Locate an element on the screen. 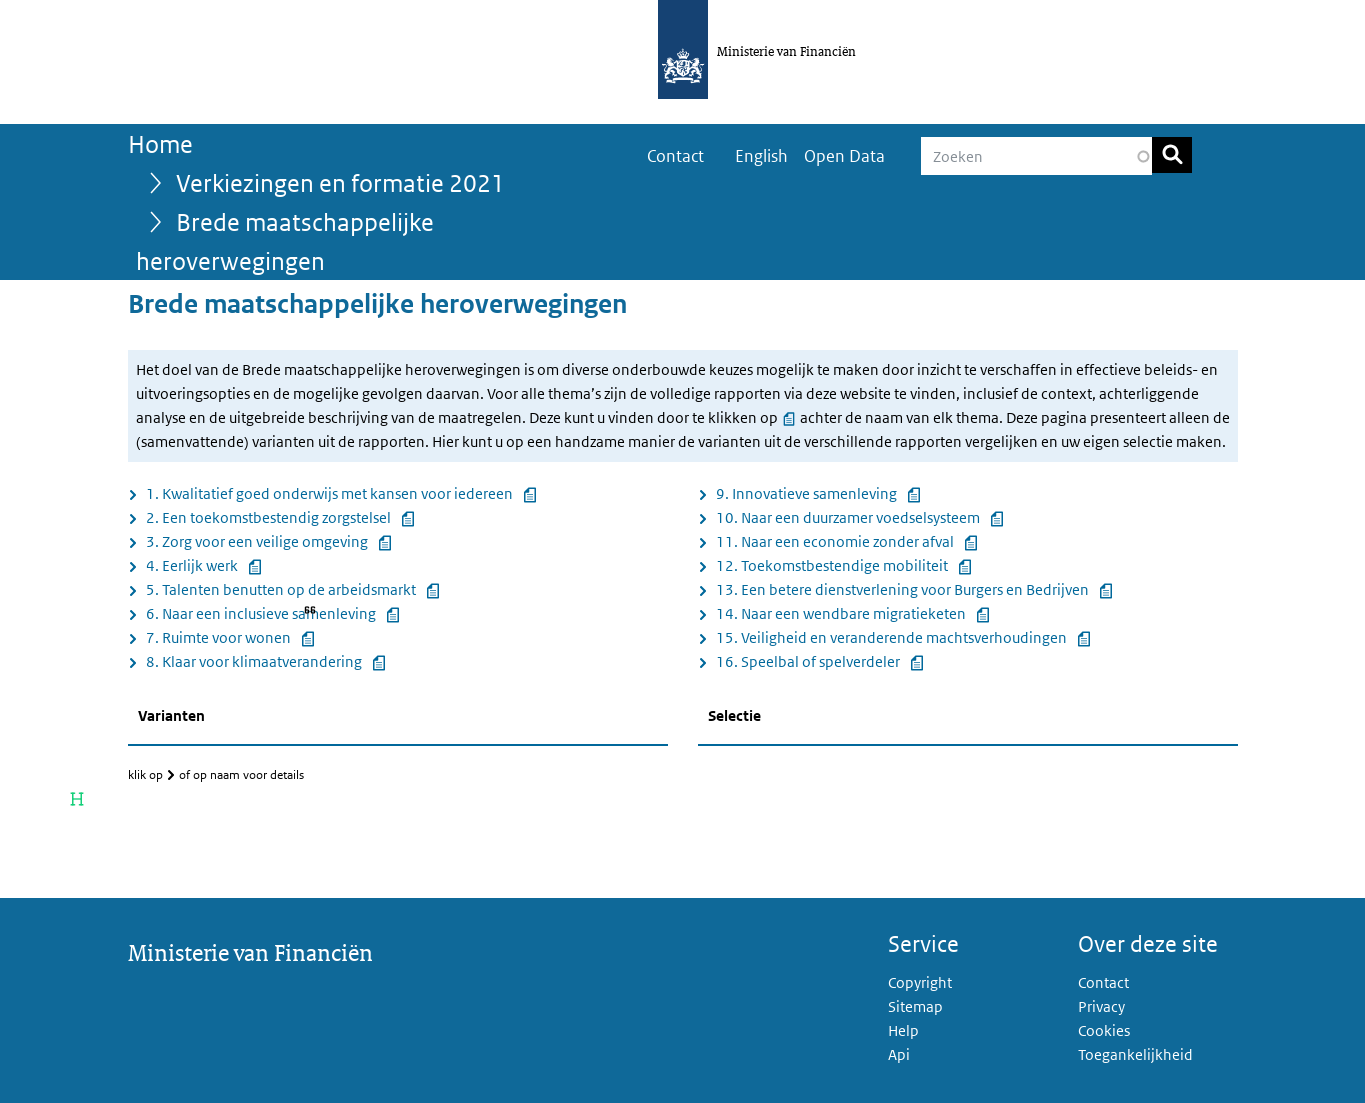  apply heading format to selected text is located at coordinates (77, 799).